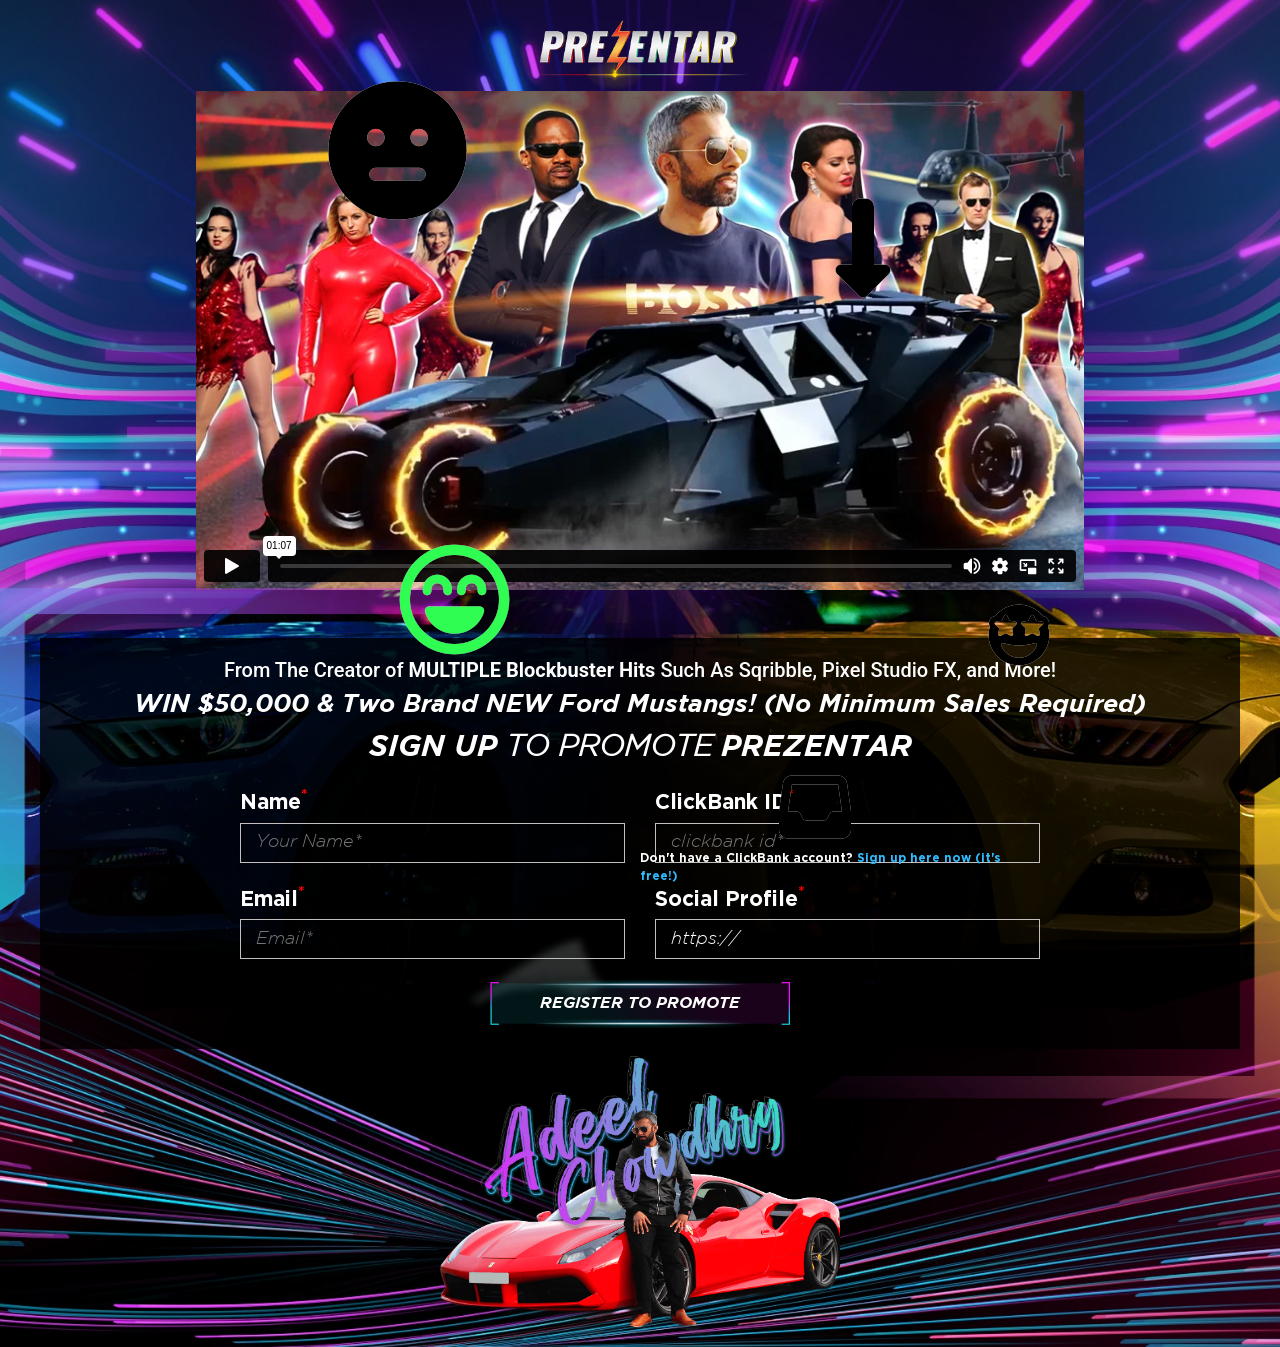 The image size is (1280, 1347). Describe the element at coordinates (815, 807) in the screenshot. I see `view your inbox` at that location.